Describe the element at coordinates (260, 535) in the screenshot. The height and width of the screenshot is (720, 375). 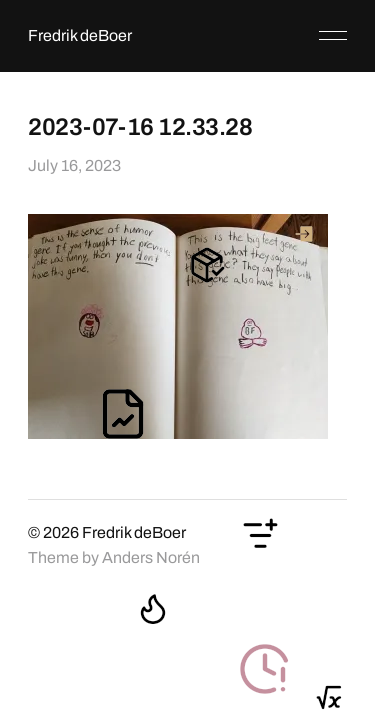
I see `add a new filter to the list` at that location.